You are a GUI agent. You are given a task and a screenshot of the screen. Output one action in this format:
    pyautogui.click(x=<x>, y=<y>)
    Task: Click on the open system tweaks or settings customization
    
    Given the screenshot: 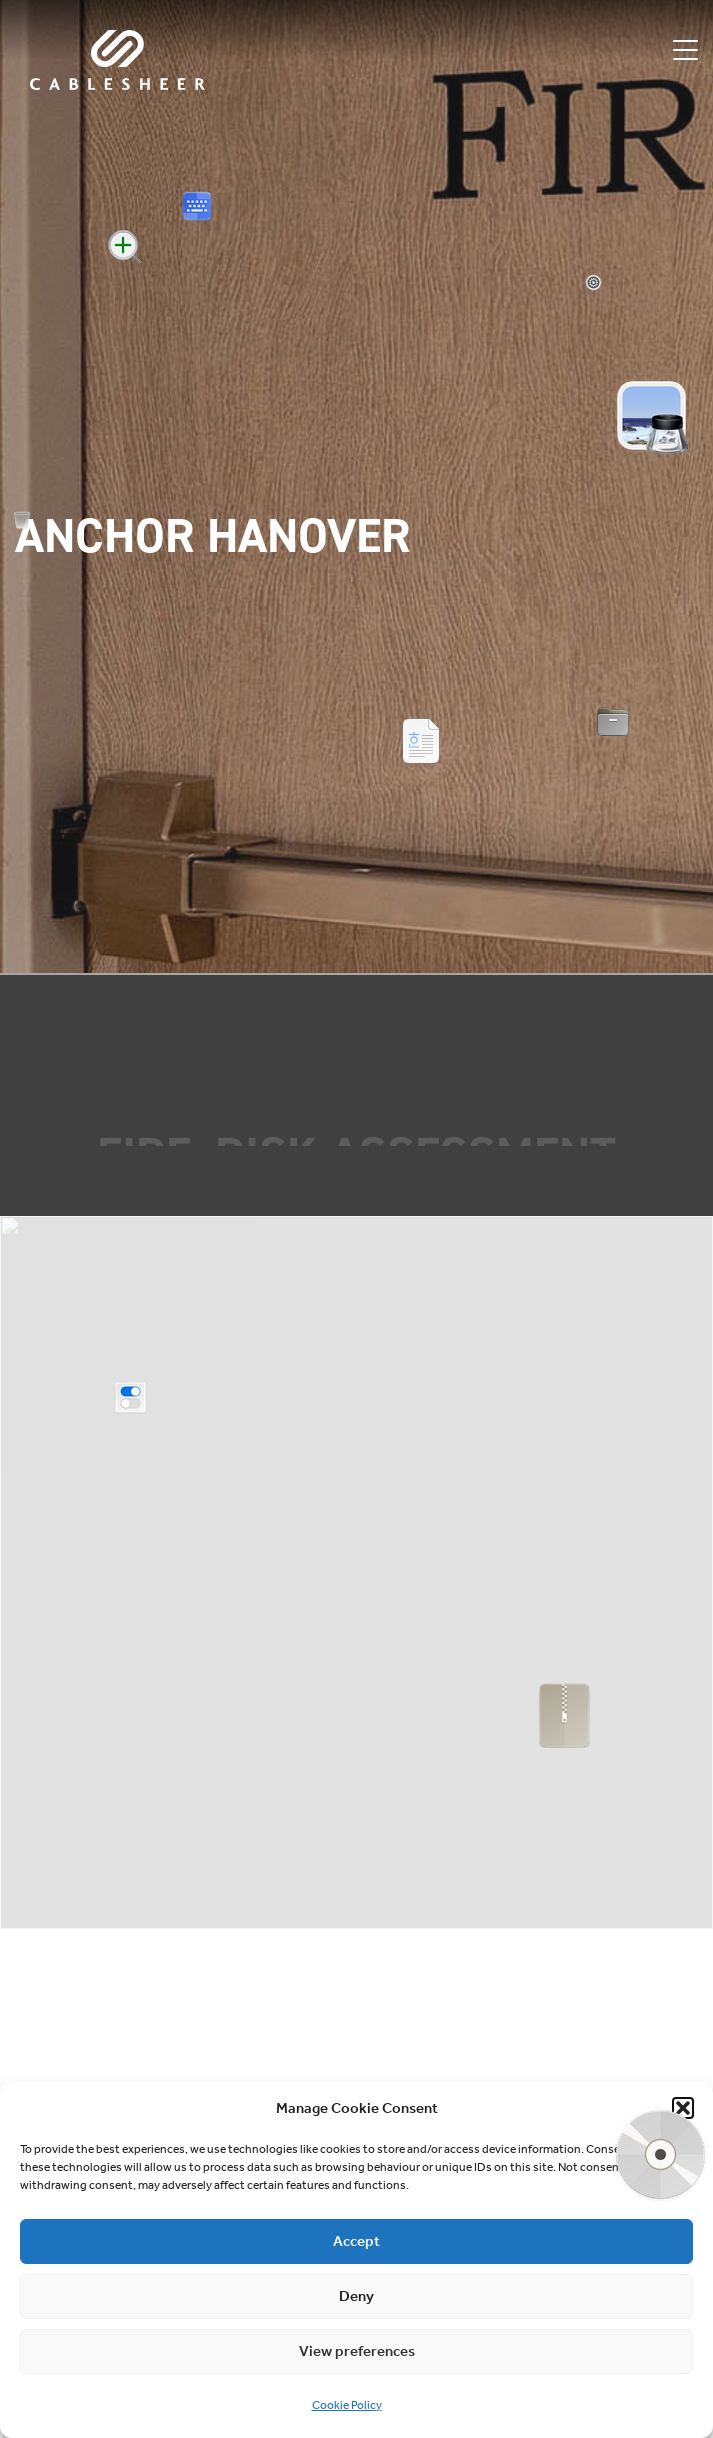 What is the action you would take?
    pyautogui.click(x=130, y=1397)
    